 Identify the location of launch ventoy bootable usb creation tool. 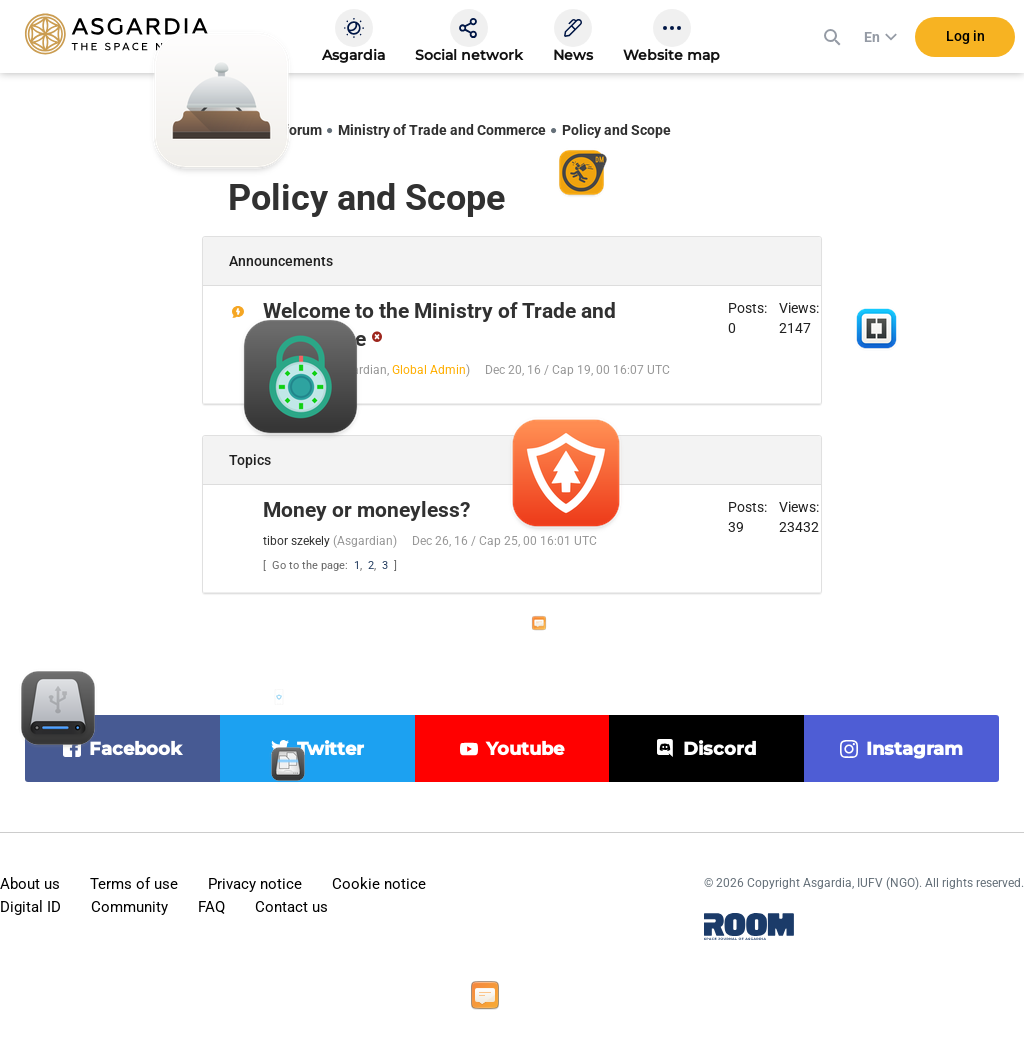
(58, 708).